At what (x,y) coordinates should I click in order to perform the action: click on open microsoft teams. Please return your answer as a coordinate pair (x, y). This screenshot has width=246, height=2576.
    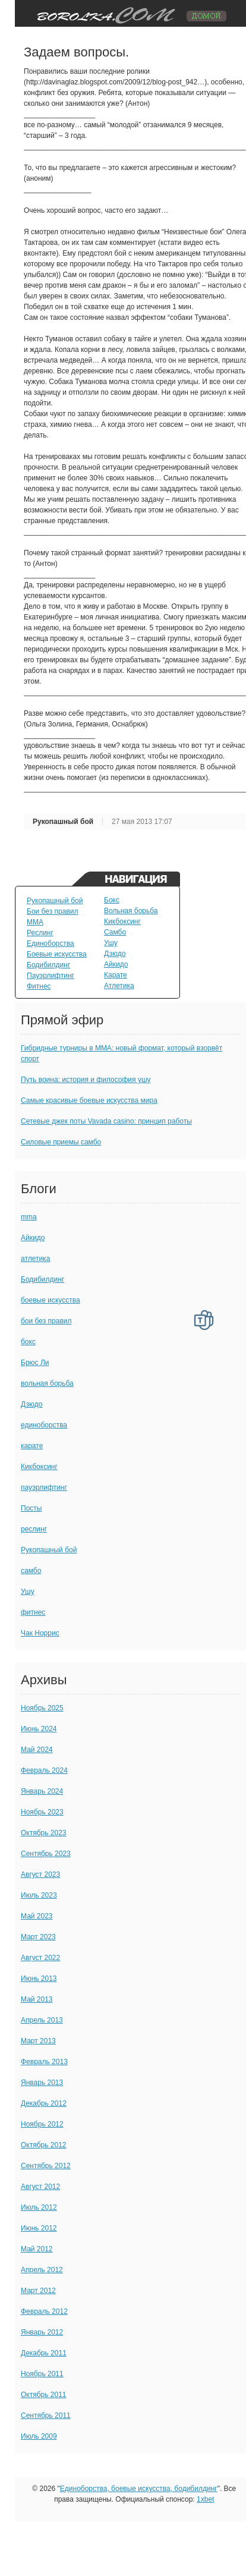
    Looking at the image, I should click on (204, 1320).